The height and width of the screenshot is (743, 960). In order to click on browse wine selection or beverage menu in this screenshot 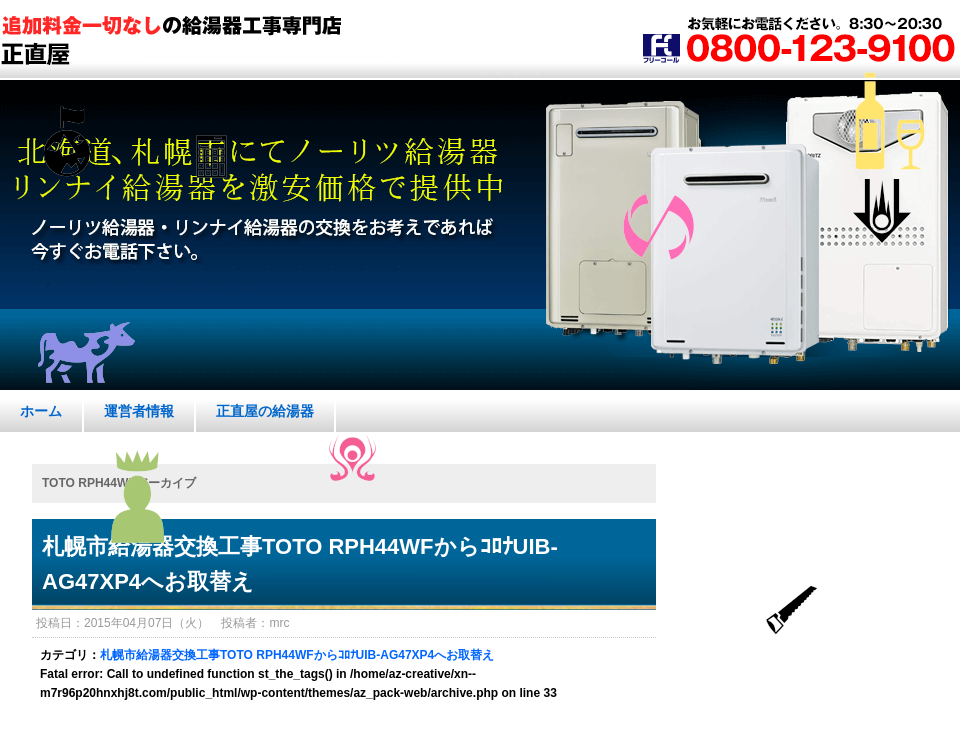, I will do `click(890, 120)`.